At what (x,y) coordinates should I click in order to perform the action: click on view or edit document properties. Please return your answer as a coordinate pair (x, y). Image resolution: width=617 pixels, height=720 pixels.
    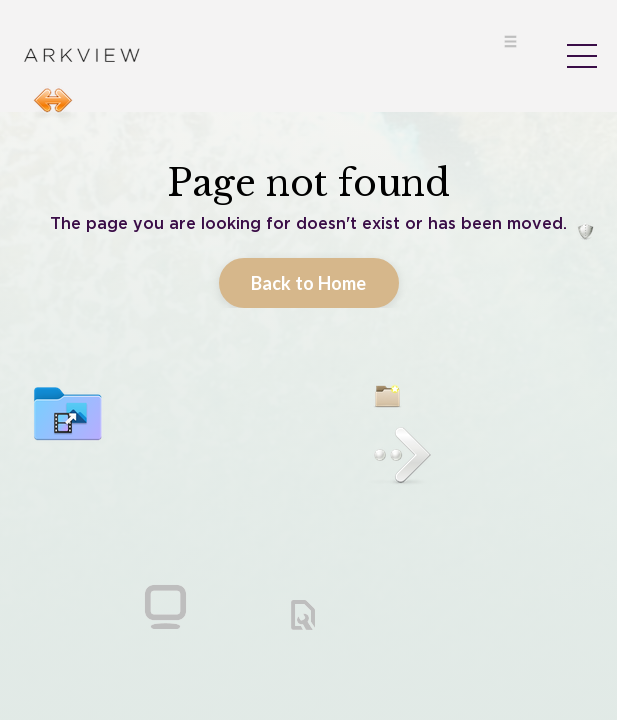
    Looking at the image, I should click on (303, 614).